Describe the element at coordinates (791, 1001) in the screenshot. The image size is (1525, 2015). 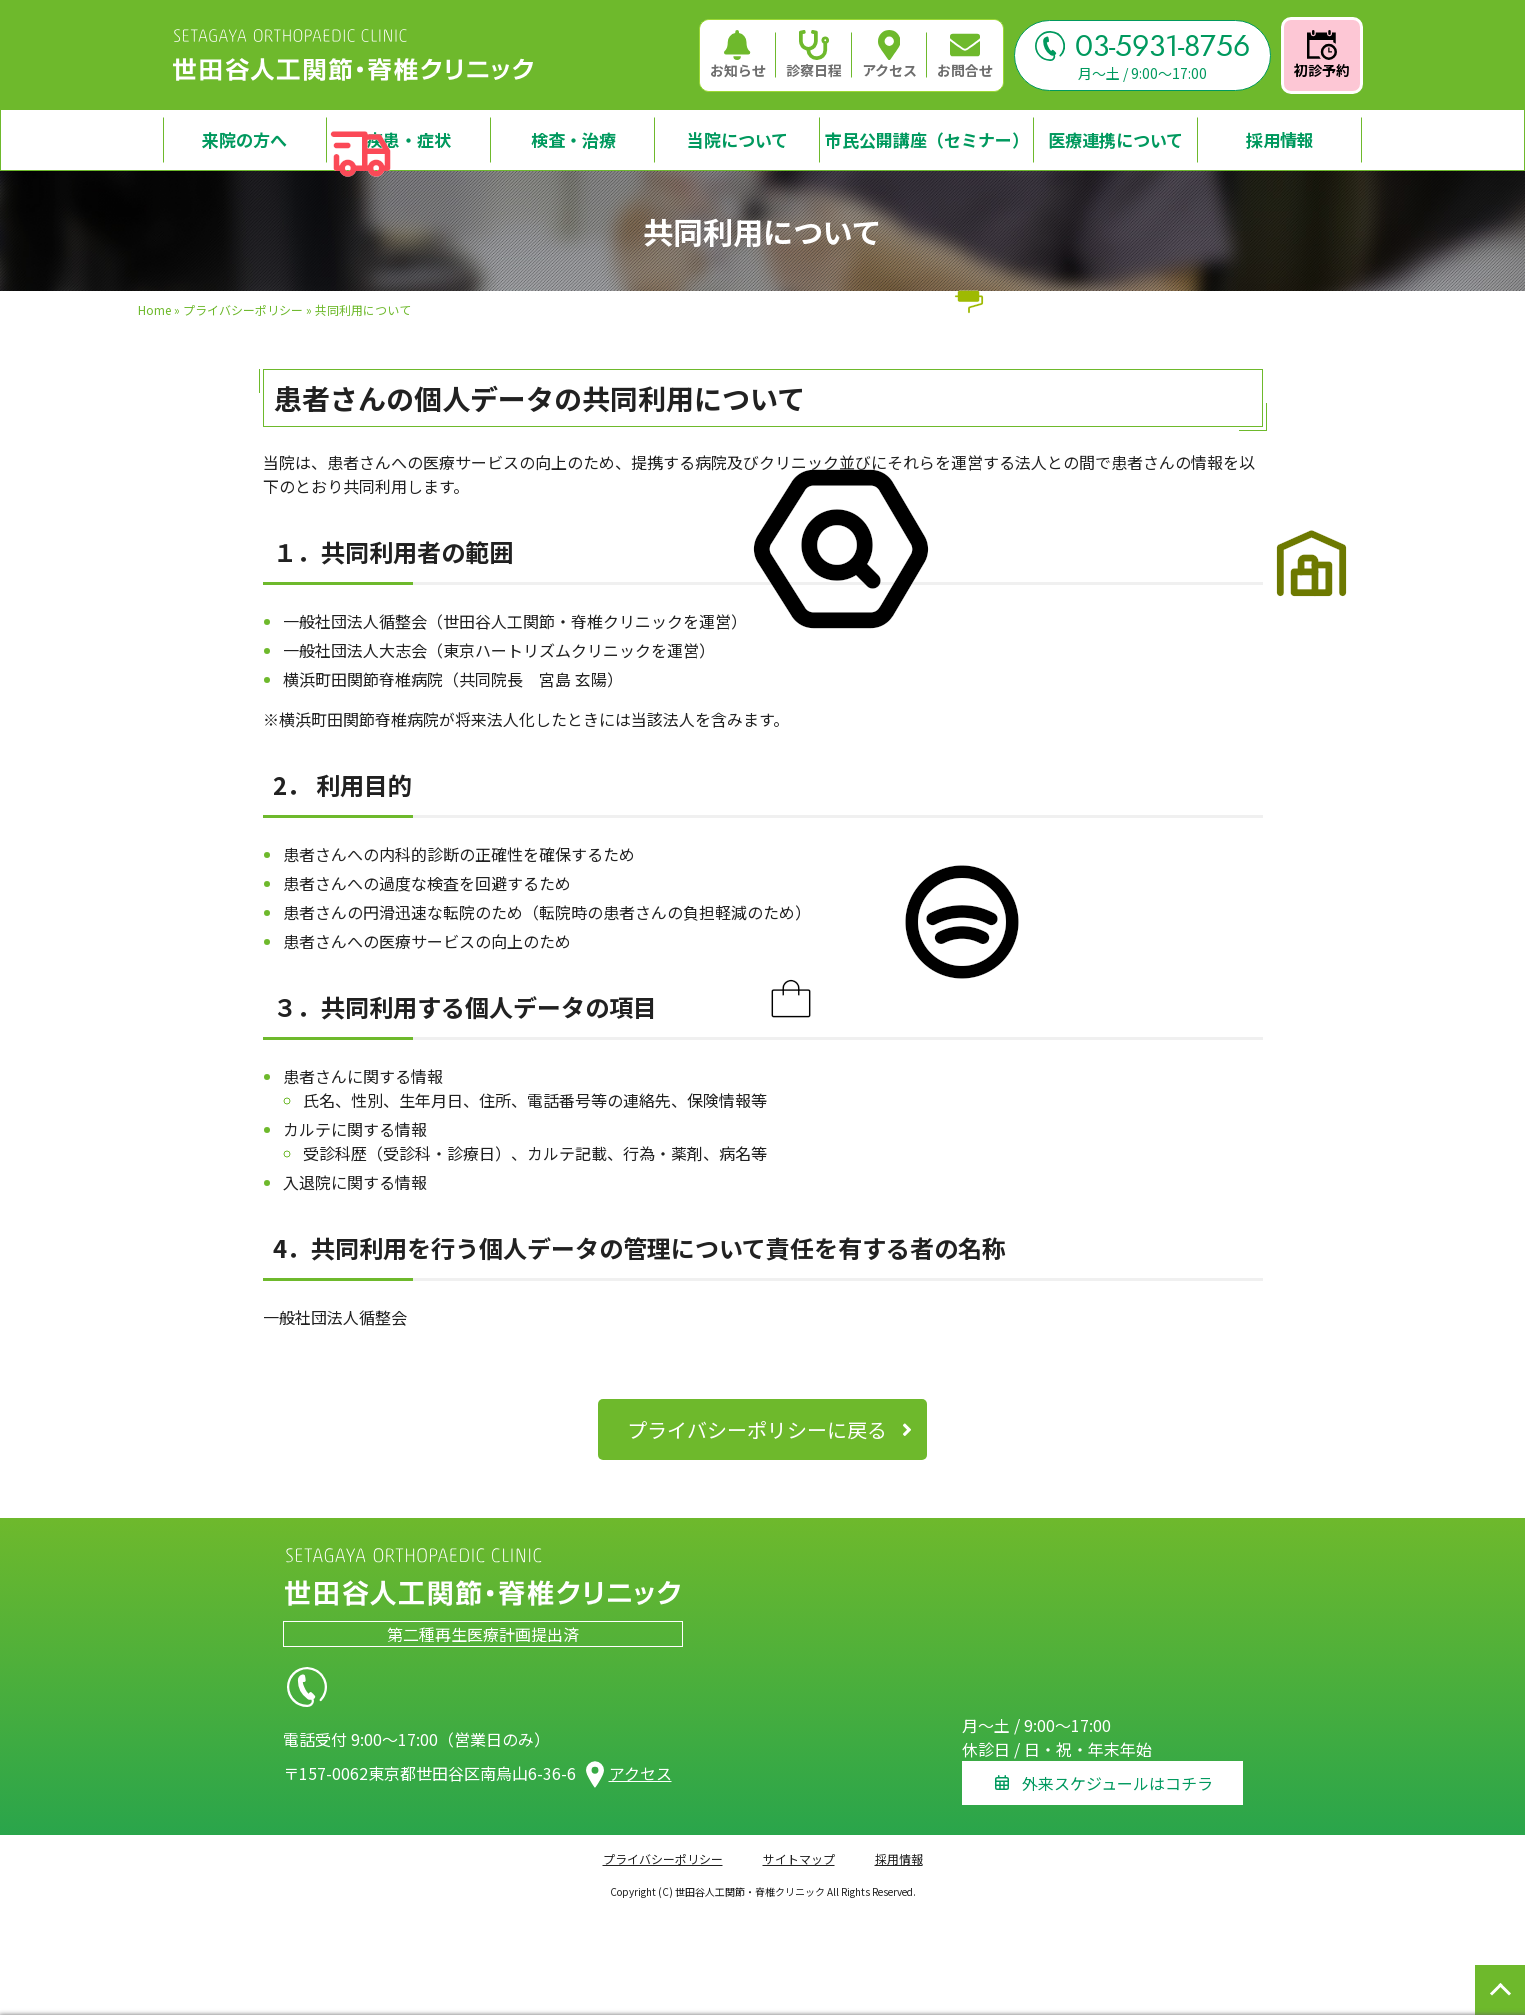
I see `view your shopping bag` at that location.